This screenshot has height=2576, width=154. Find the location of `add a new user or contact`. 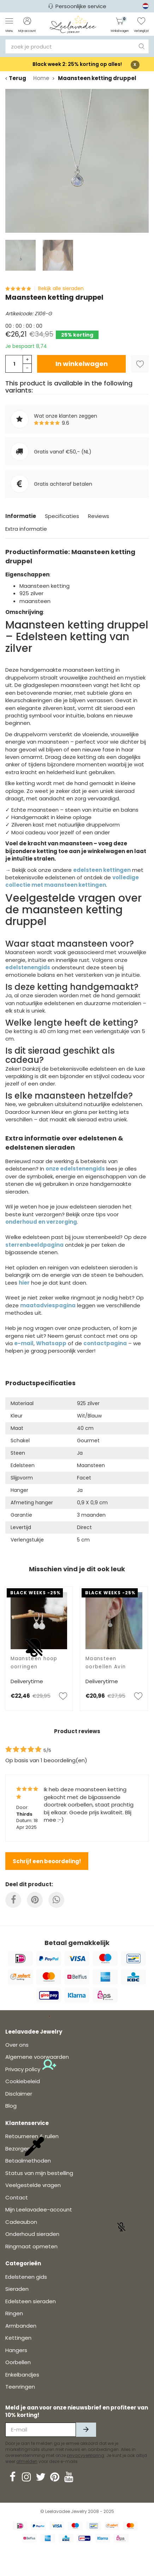

add a new user or contact is located at coordinates (49, 2065).